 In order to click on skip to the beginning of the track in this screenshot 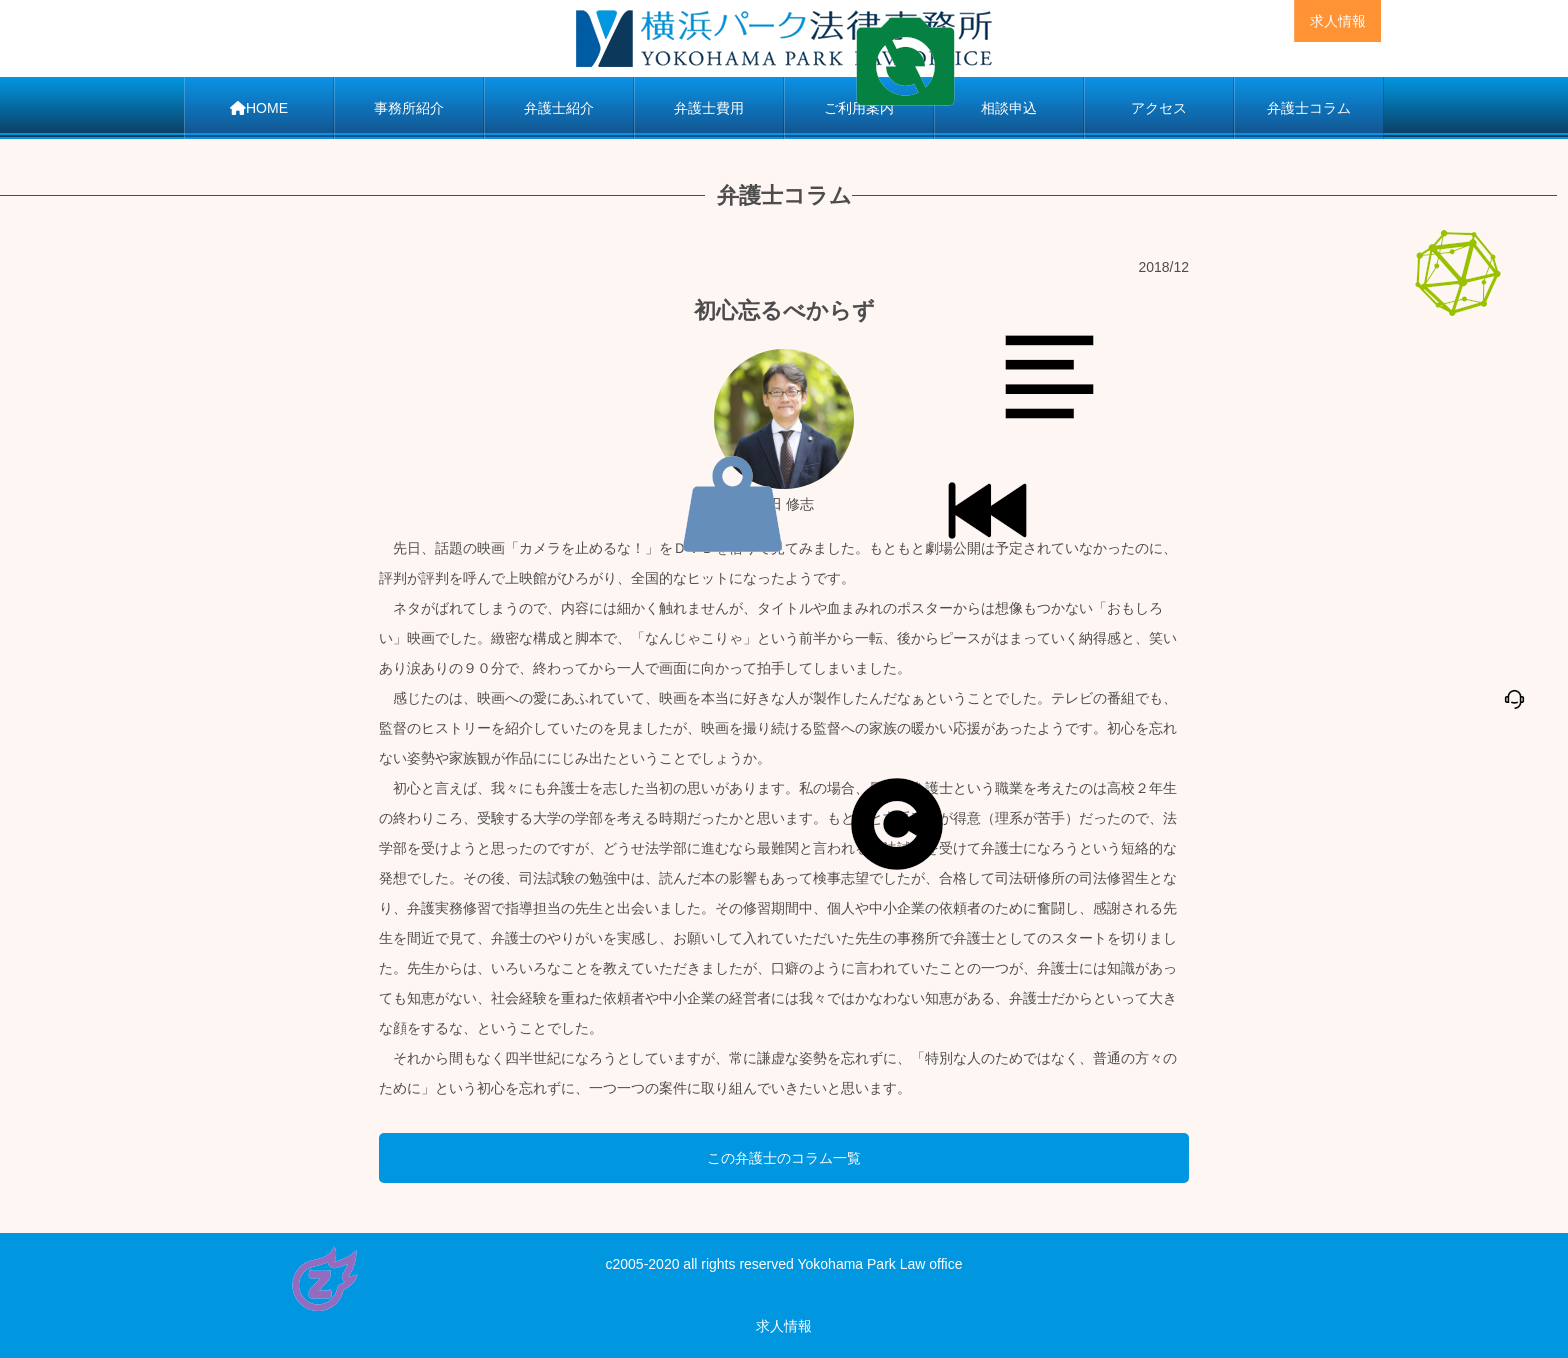, I will do `click(987, 510)`.